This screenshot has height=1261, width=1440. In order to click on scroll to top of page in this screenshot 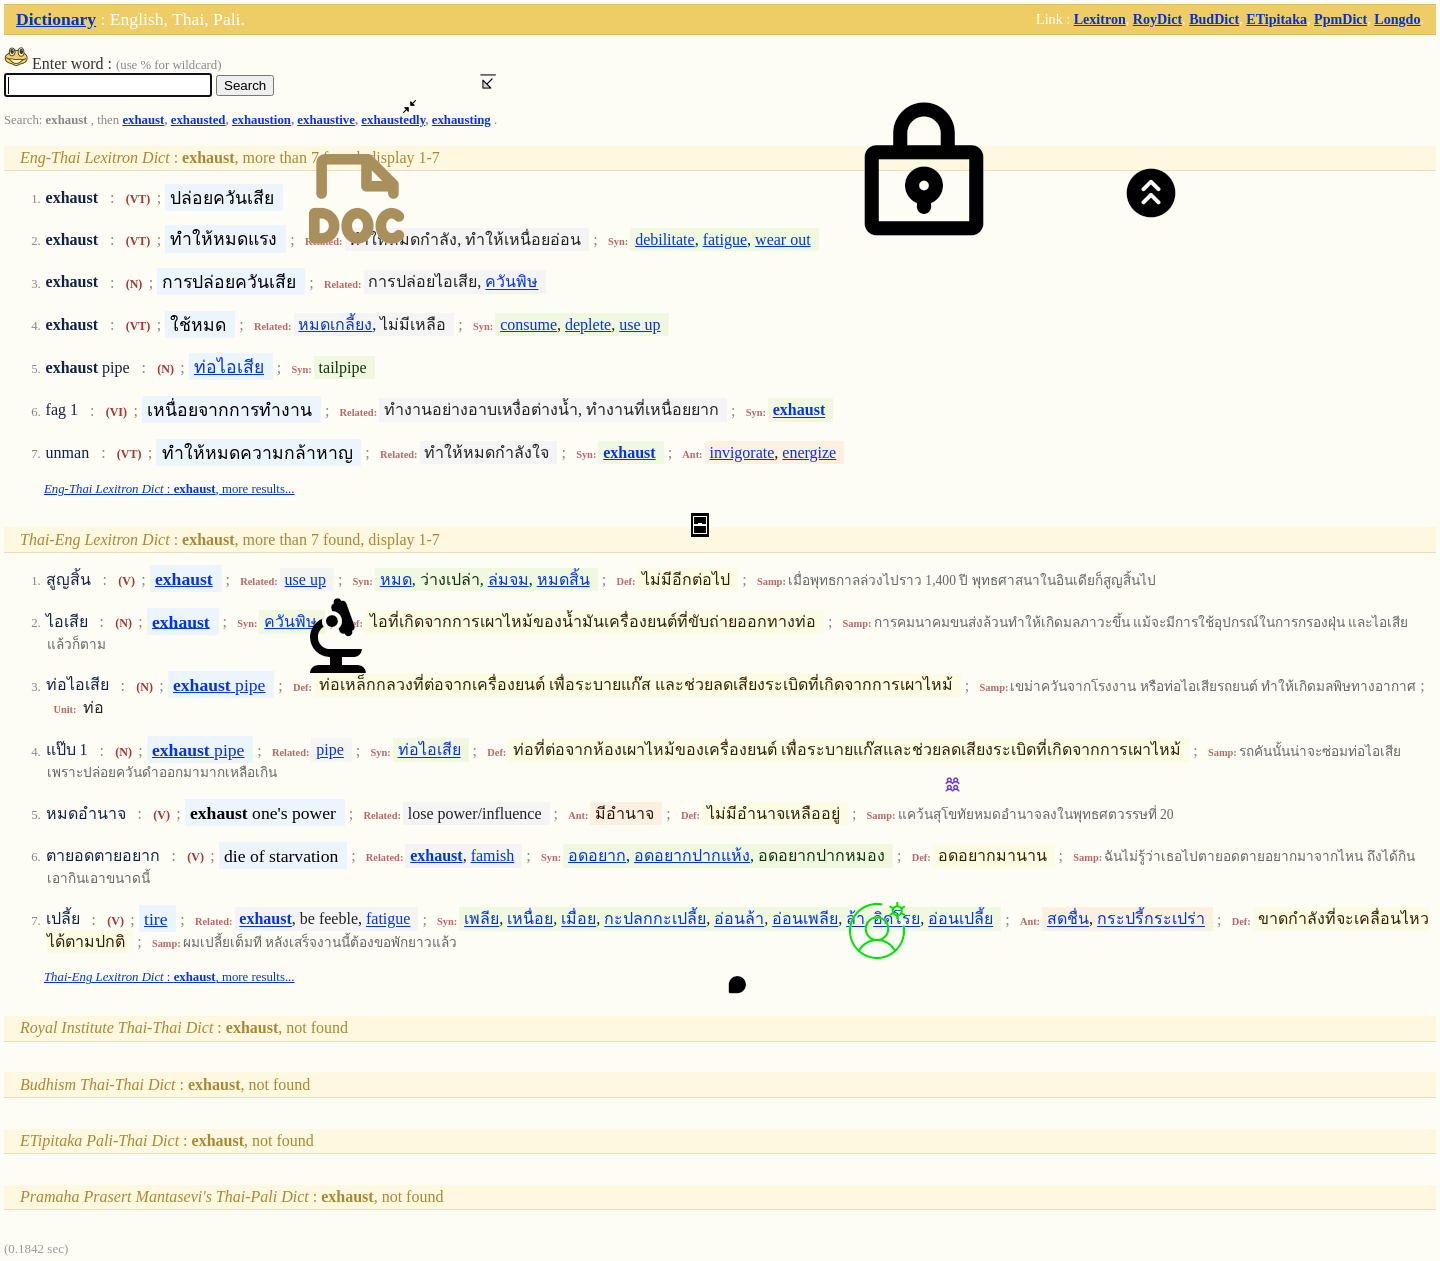, I will do `click(1151, 193)`.